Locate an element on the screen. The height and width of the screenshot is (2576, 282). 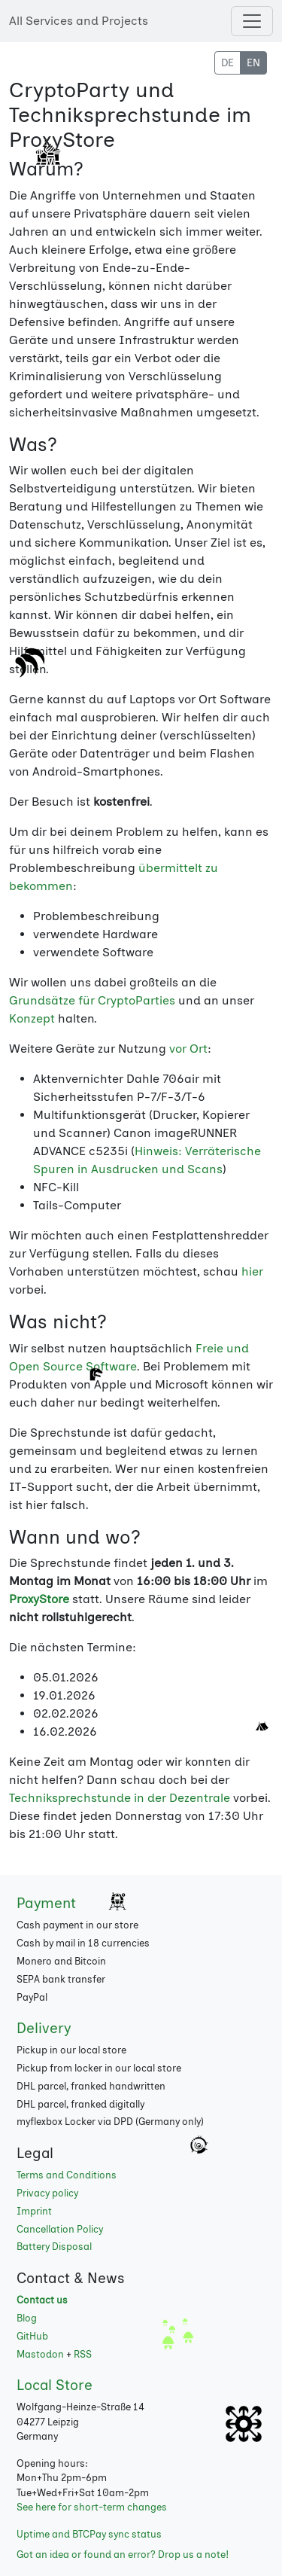
access microscope or magnification tools is located at coordinates (199, 2145).